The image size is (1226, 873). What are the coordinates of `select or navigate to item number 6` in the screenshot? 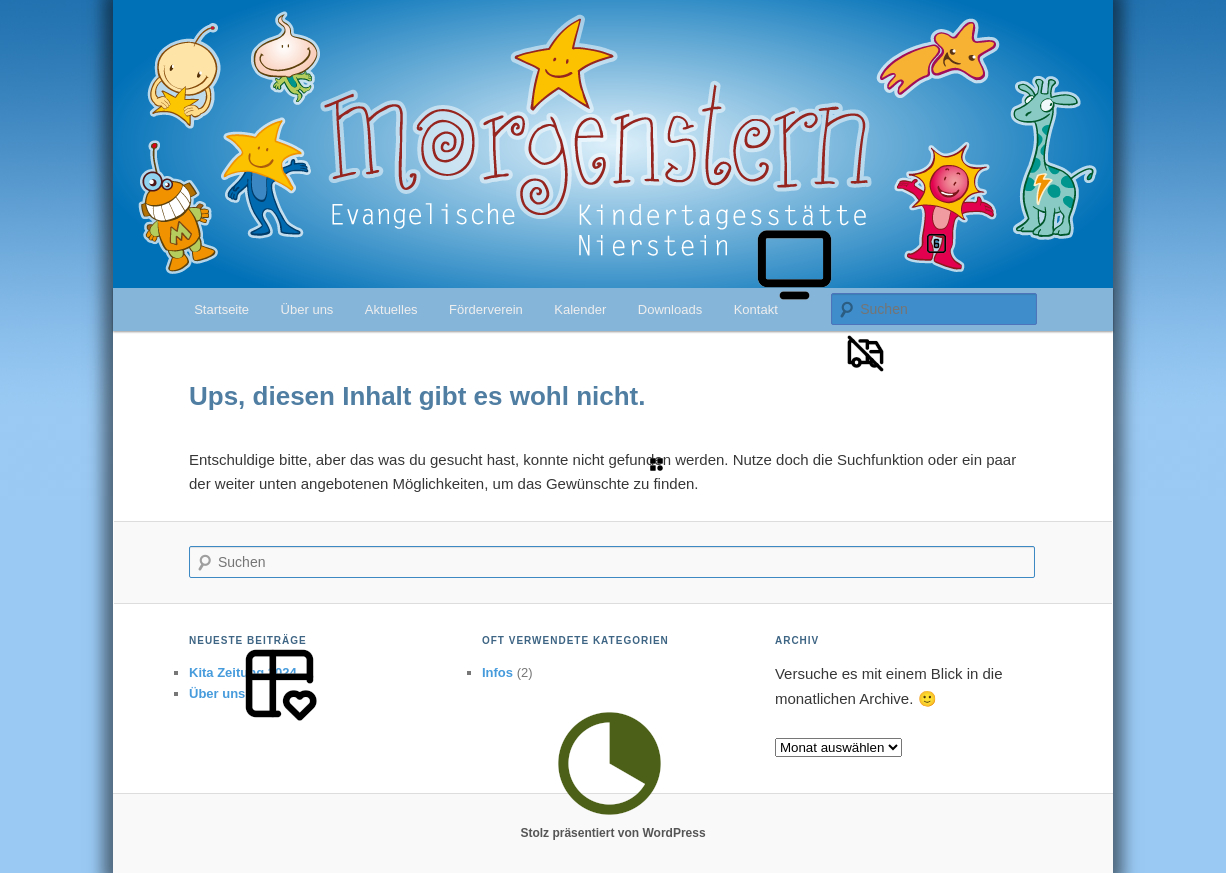 It's located at (936, 243).